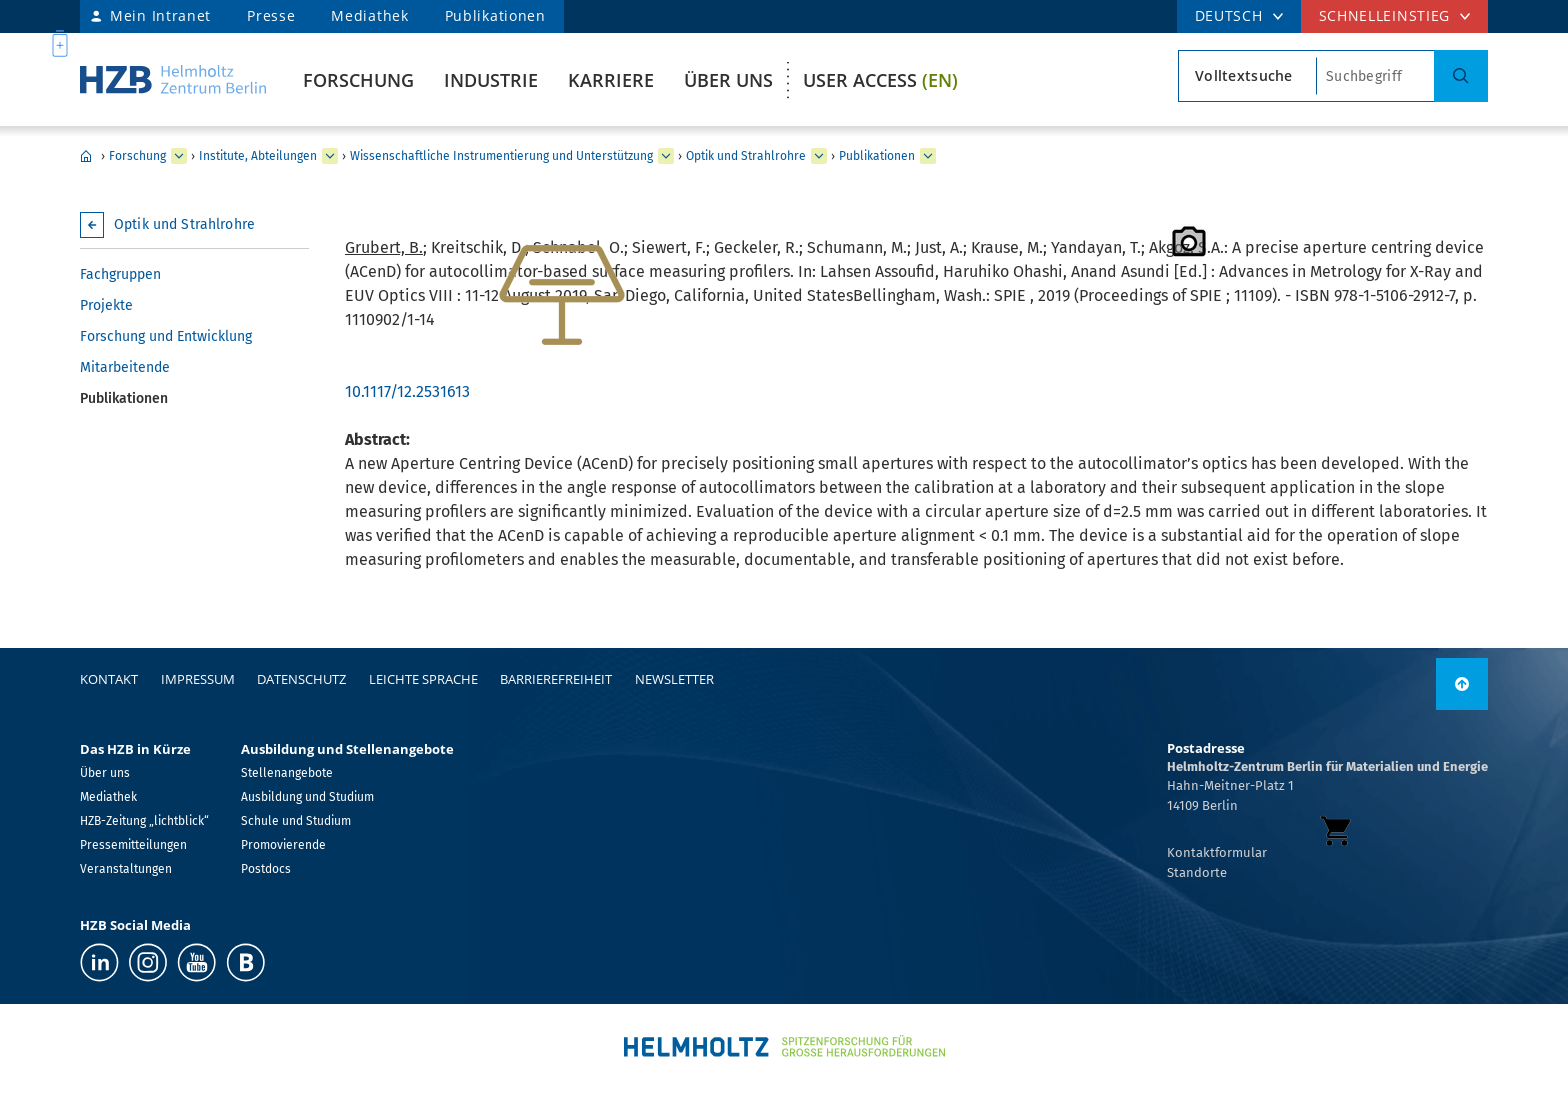 The width and height of the screenshot is (1568, 1100). Describe the element at coordinates (60, 44) in the screenshot. I see `add or insert a new battery` at that location.